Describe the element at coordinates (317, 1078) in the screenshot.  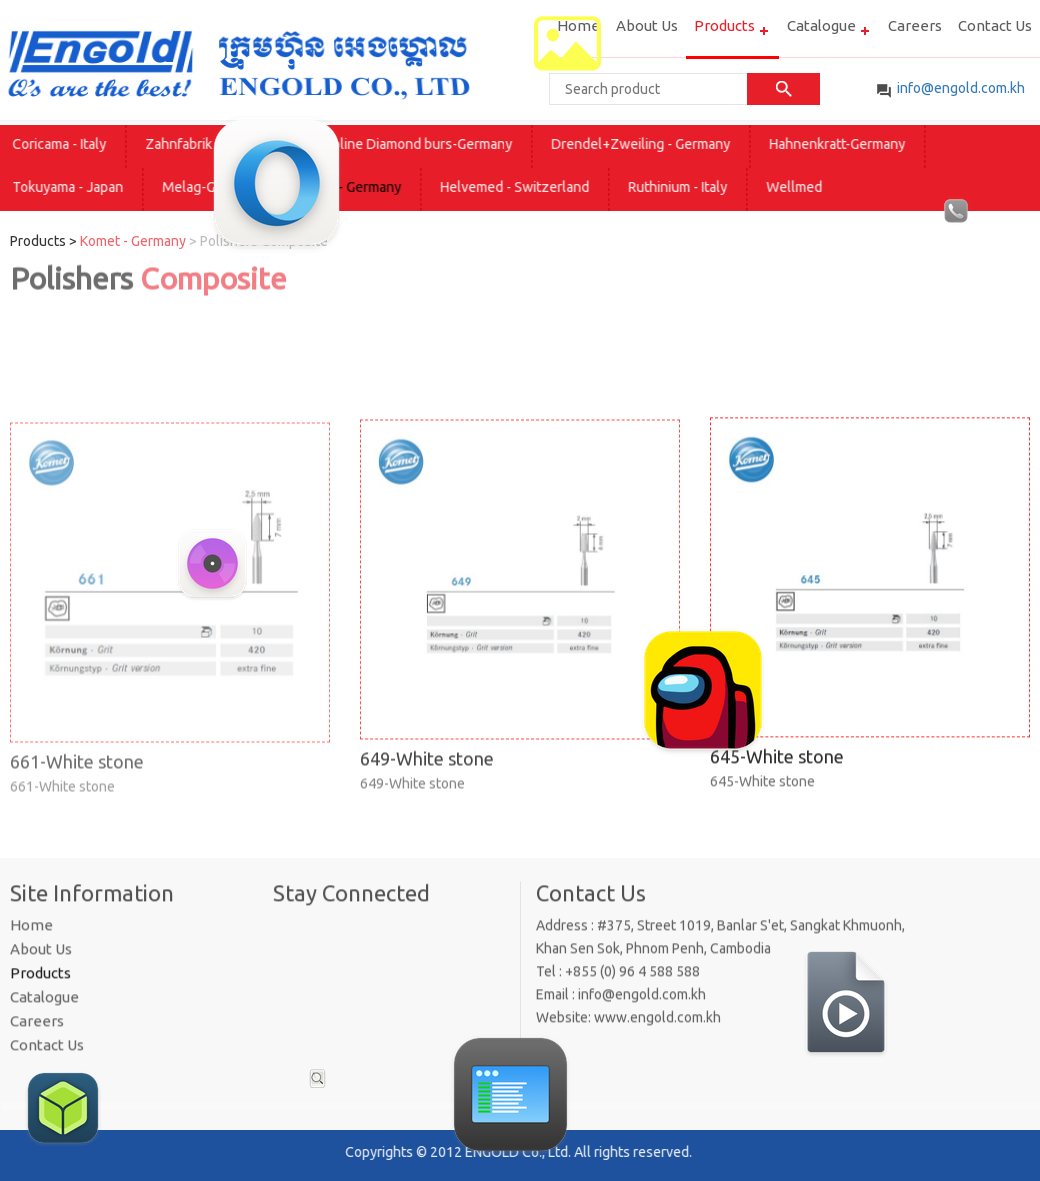
I see `open document viewer application` at that location.